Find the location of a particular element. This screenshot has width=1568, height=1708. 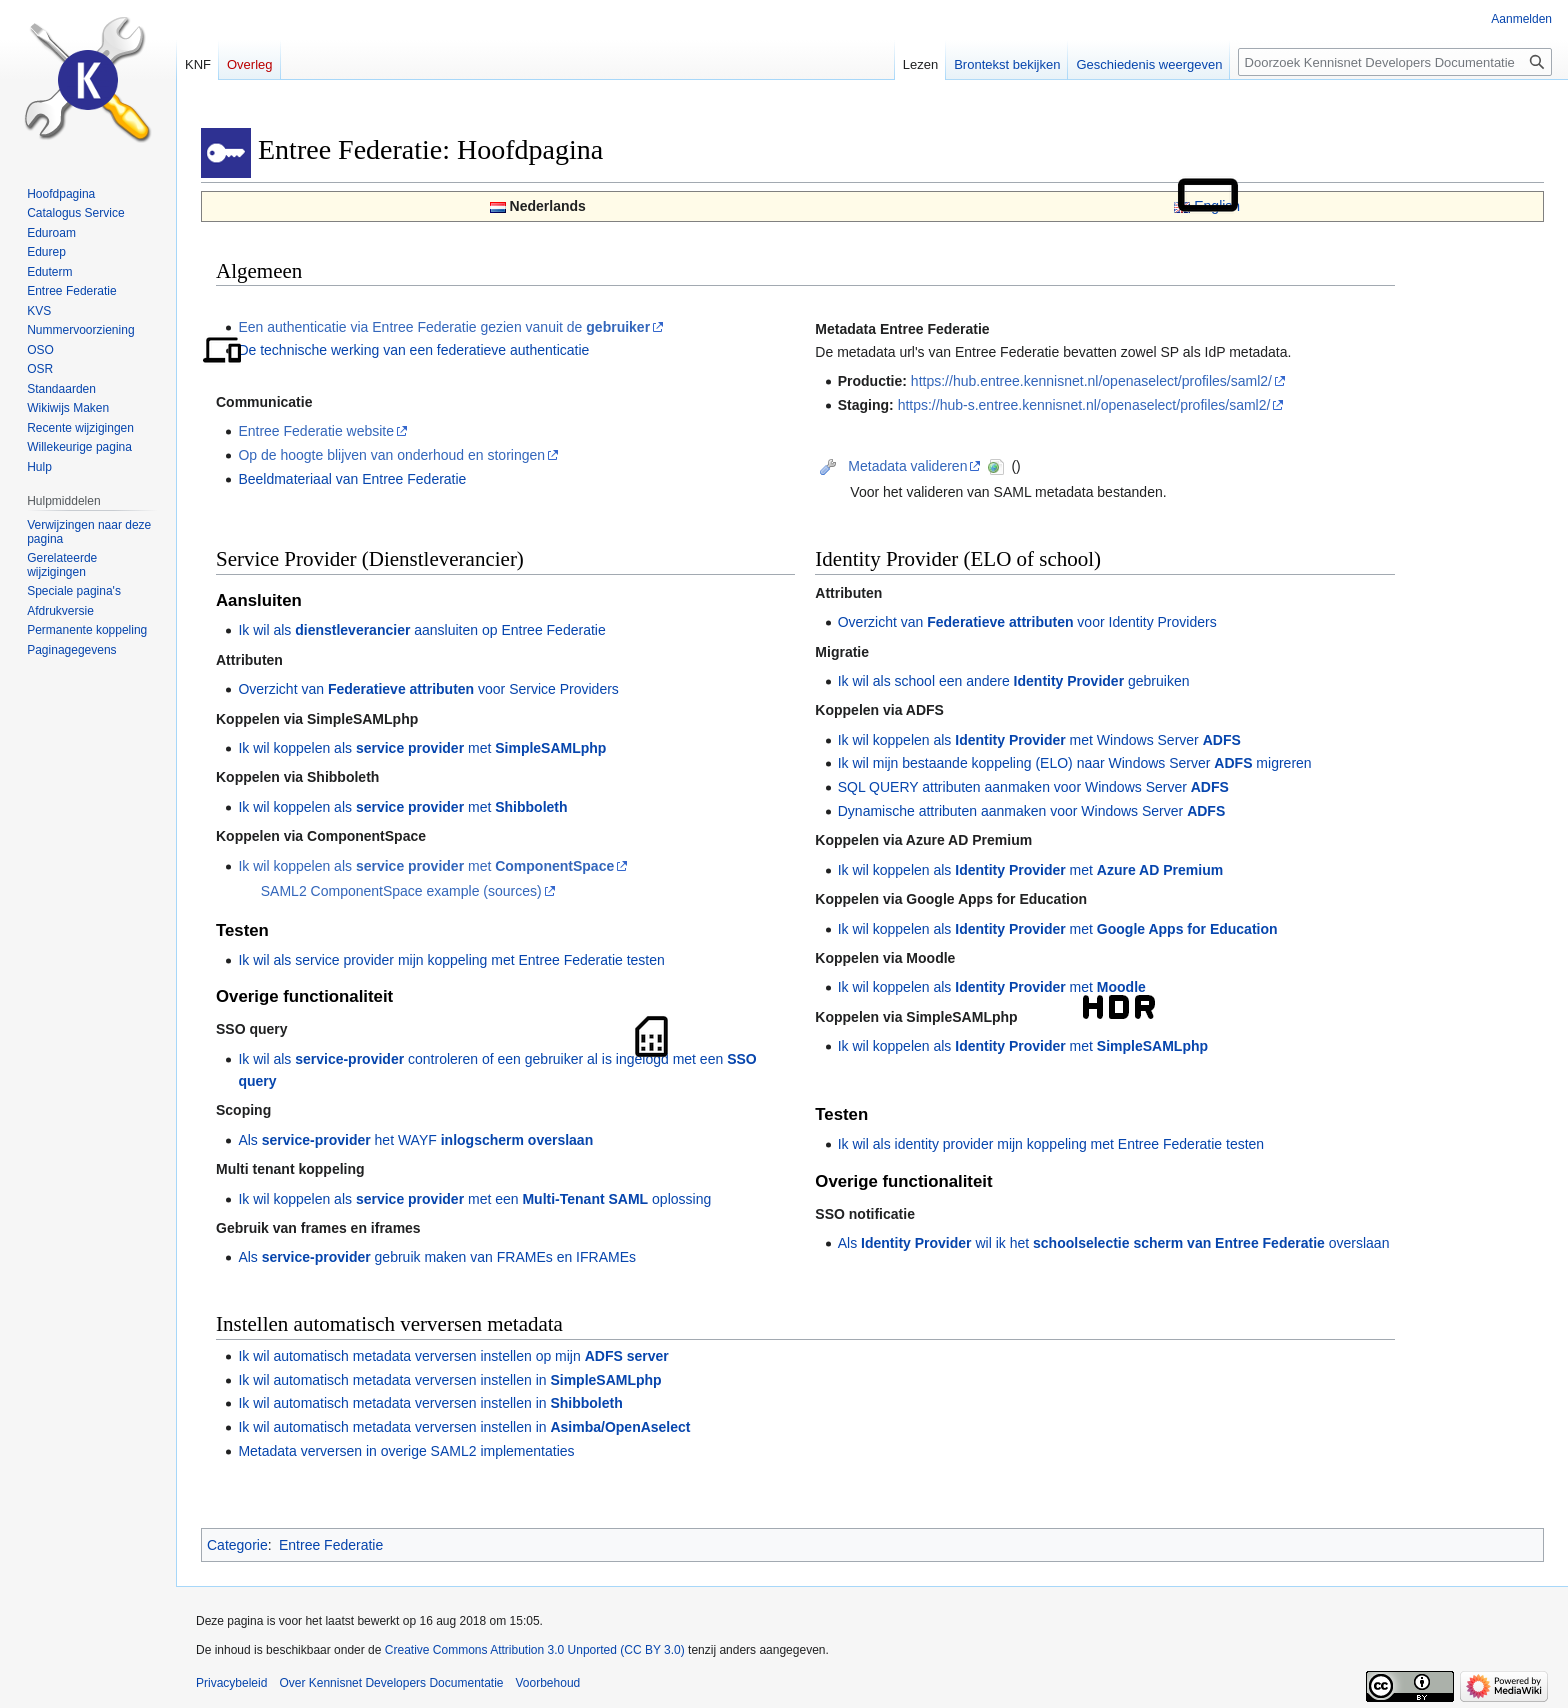

enable HDR mode for photos is located at coordinates (1119, 1007).